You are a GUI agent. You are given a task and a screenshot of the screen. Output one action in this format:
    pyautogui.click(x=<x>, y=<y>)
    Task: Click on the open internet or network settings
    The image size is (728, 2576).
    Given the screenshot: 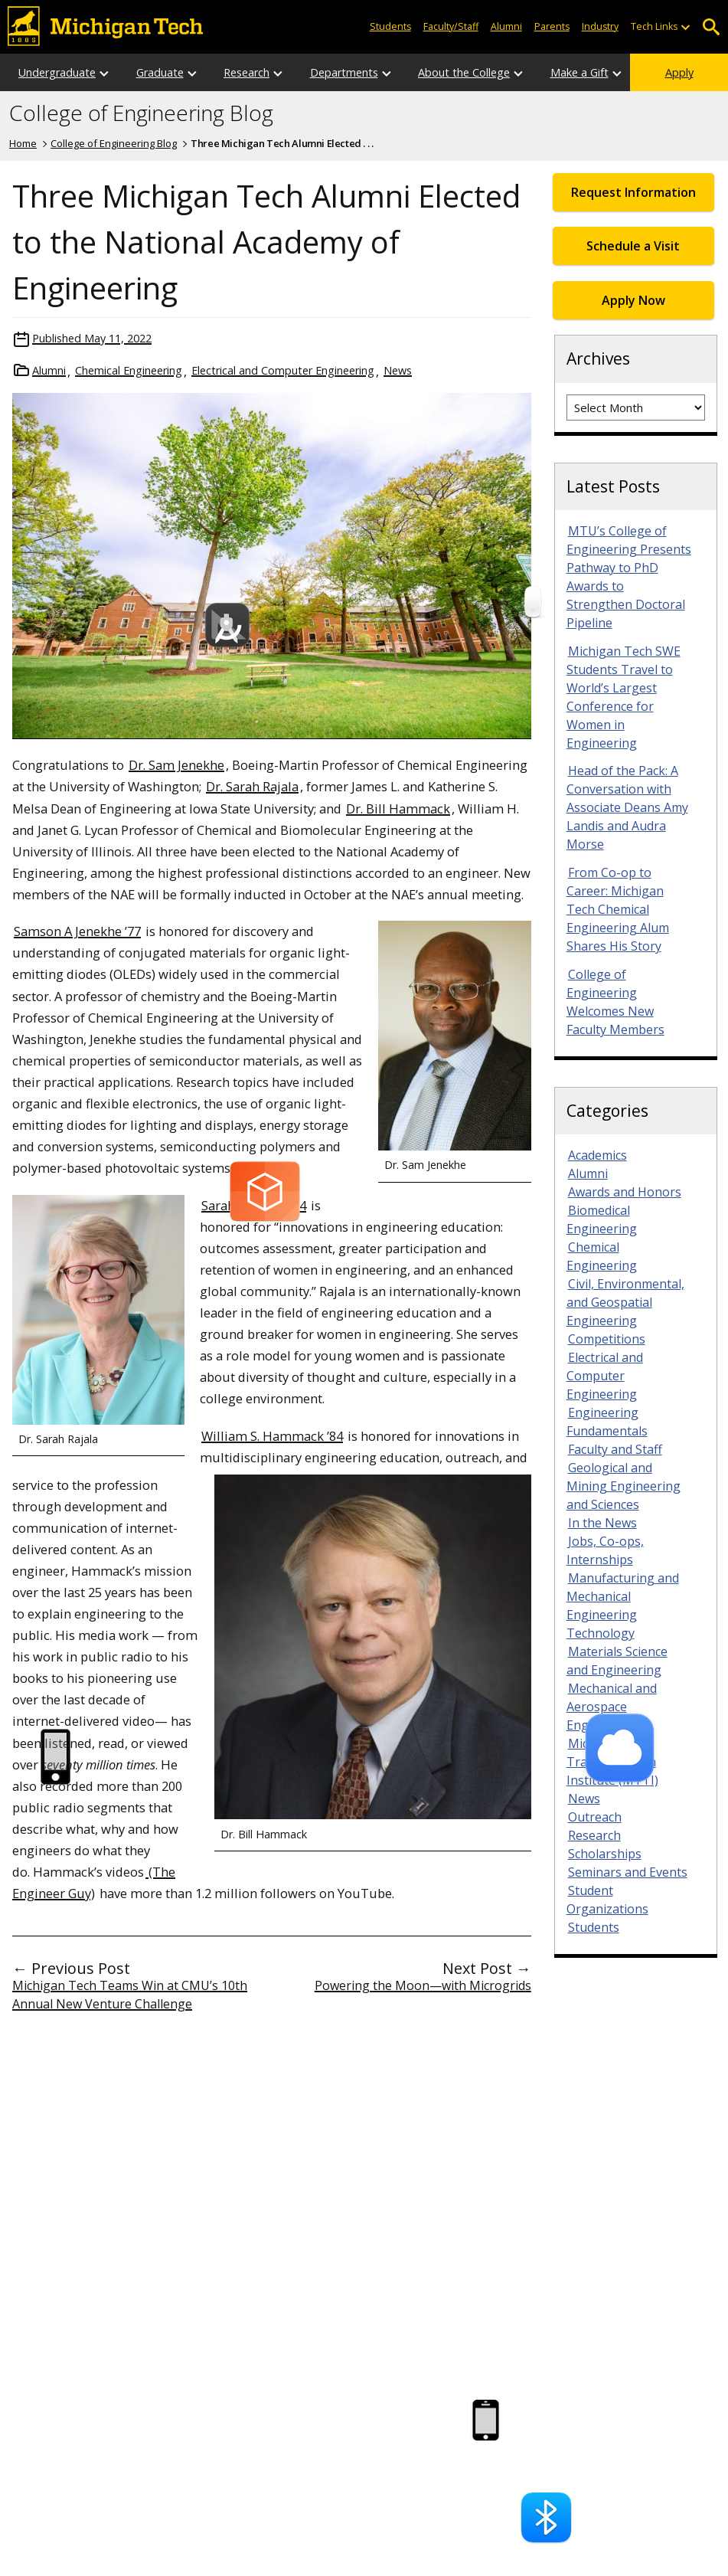 What is the action you would take?
    pyautogui.click(x=619, y=1749)
    